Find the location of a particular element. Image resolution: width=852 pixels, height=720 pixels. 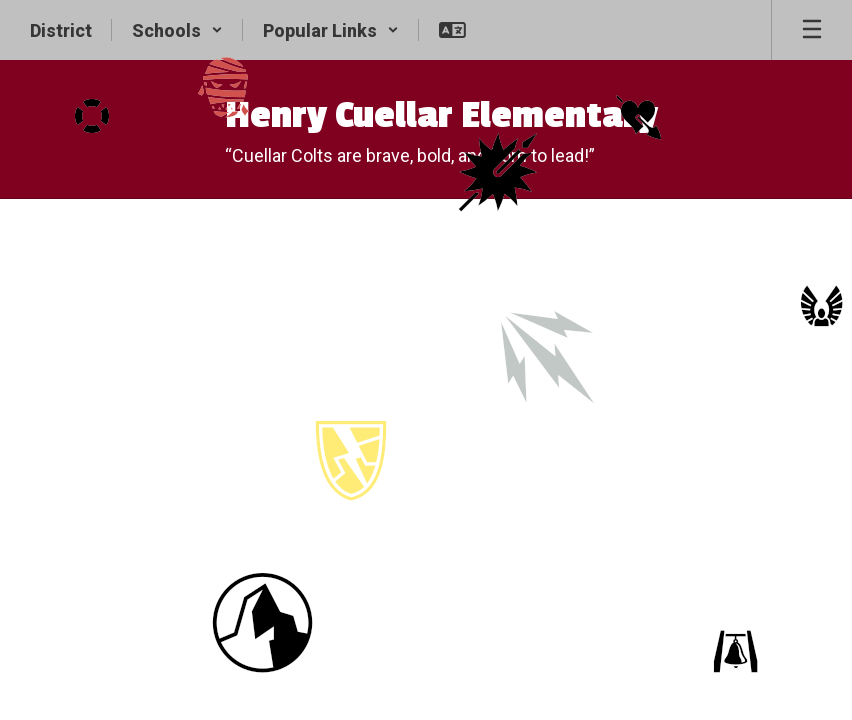

carillon or bell tower instrument is located at coordinates (735, 651).